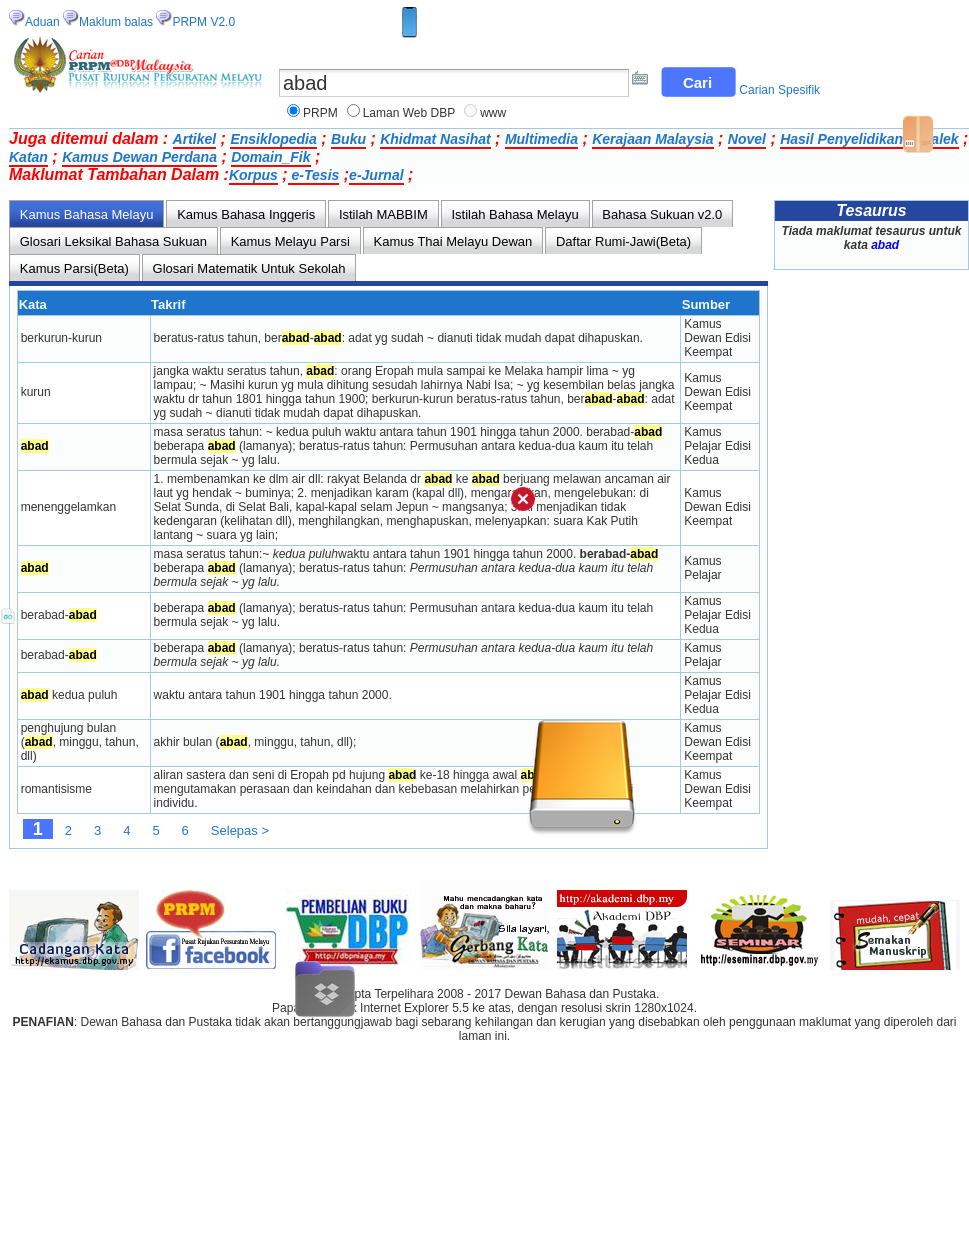 Image resolution: width=969 pixels, height=1242 pixels. I want to click on open your Dropbox synced folder, so click(325, 989).